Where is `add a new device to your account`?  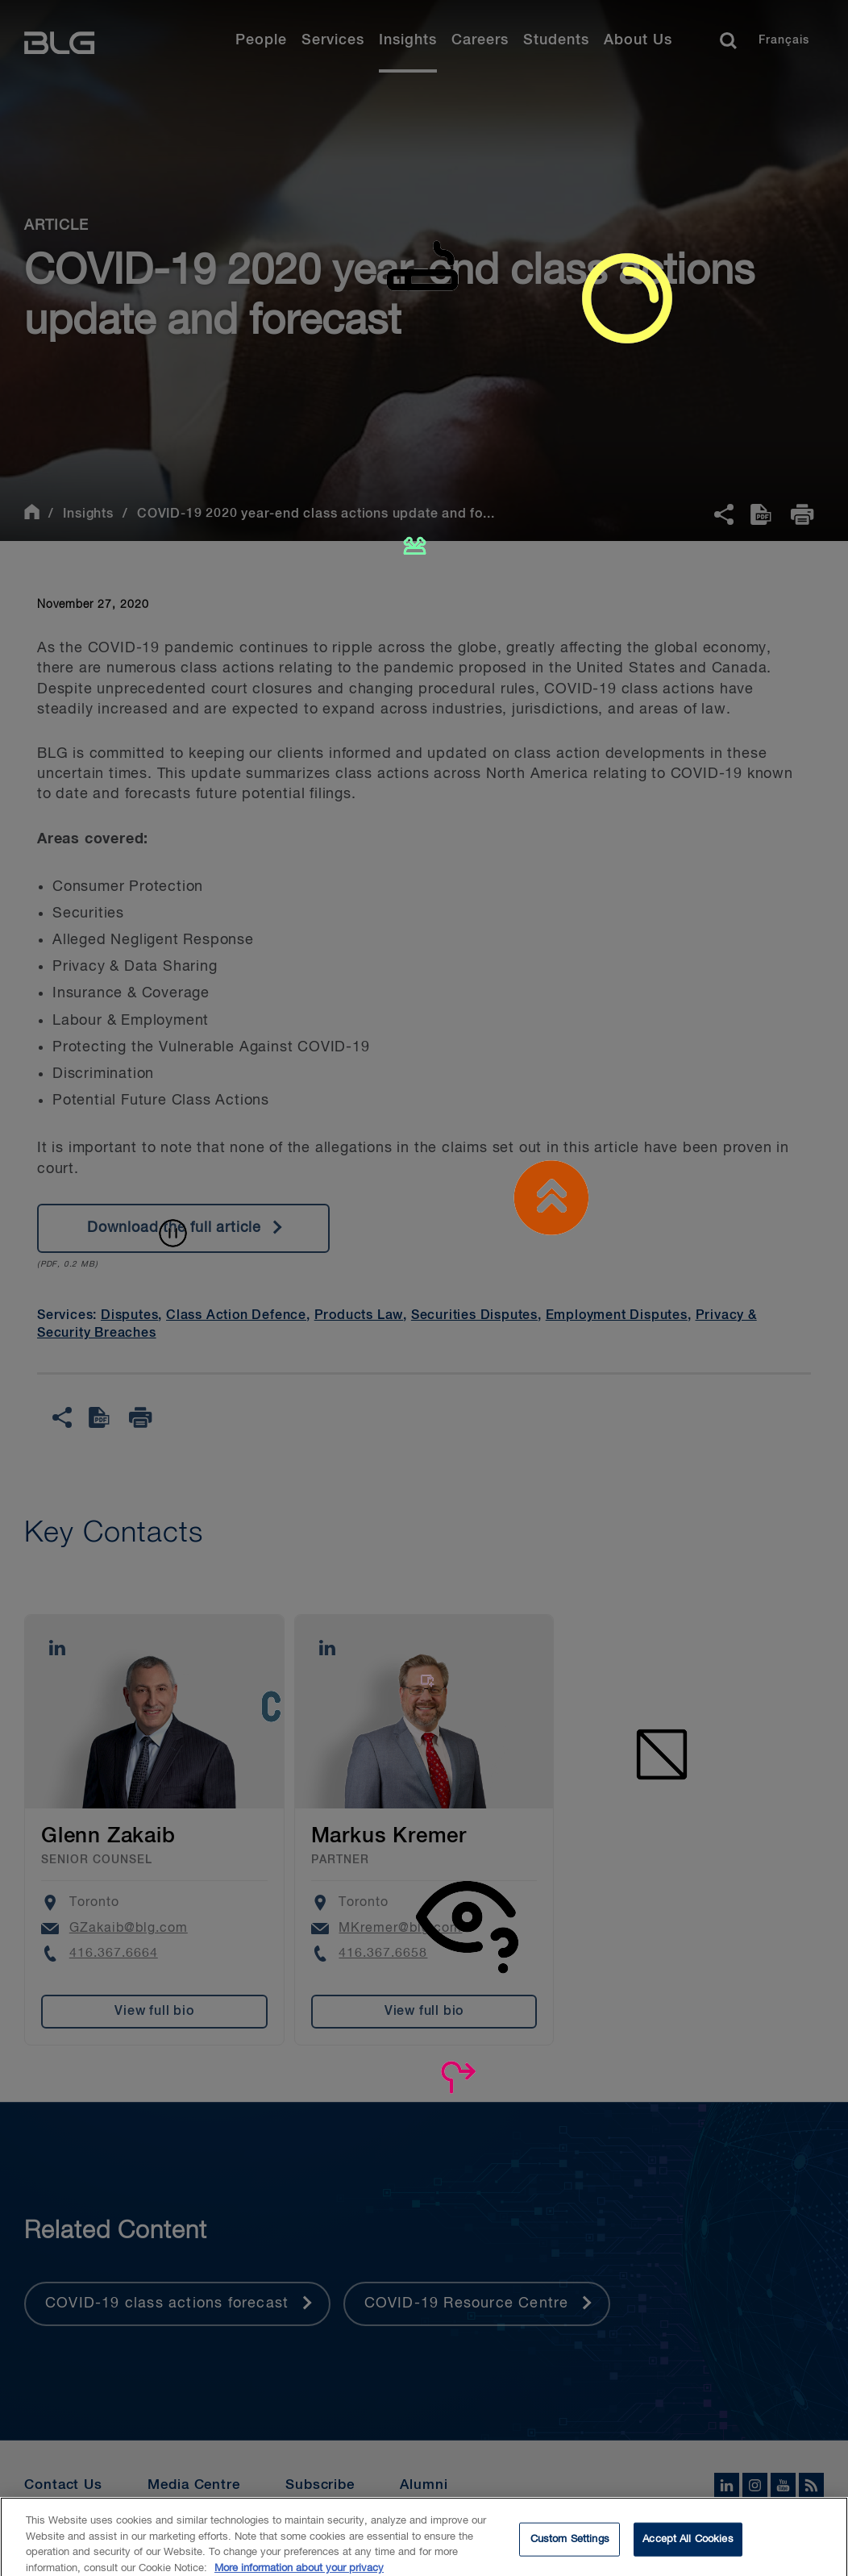
add a new device to your account is located at coordinates (427, 1680).